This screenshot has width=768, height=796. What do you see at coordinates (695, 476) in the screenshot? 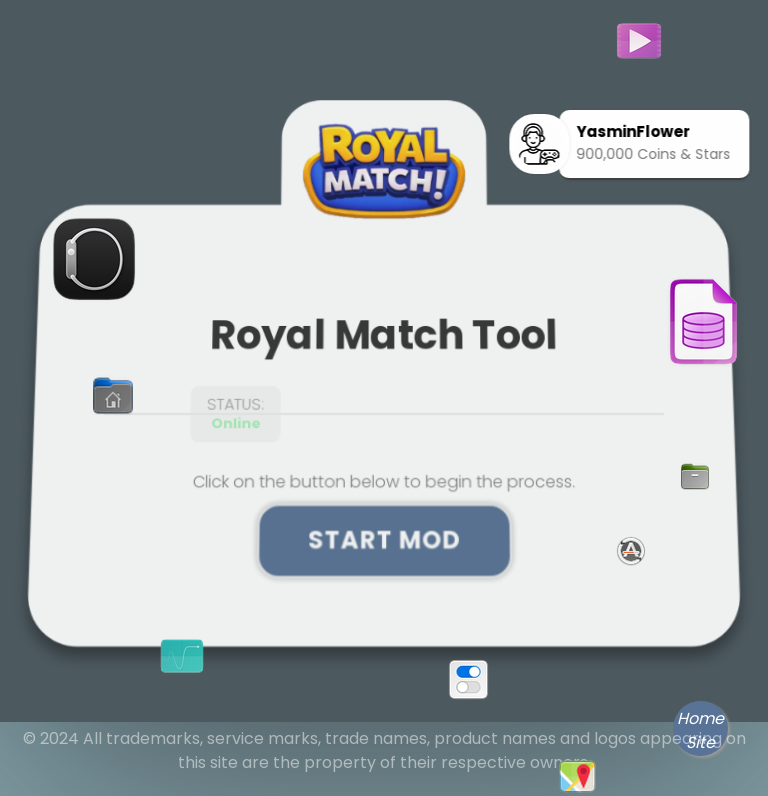
I see `open file manager application` at bounding box center [695, 476].